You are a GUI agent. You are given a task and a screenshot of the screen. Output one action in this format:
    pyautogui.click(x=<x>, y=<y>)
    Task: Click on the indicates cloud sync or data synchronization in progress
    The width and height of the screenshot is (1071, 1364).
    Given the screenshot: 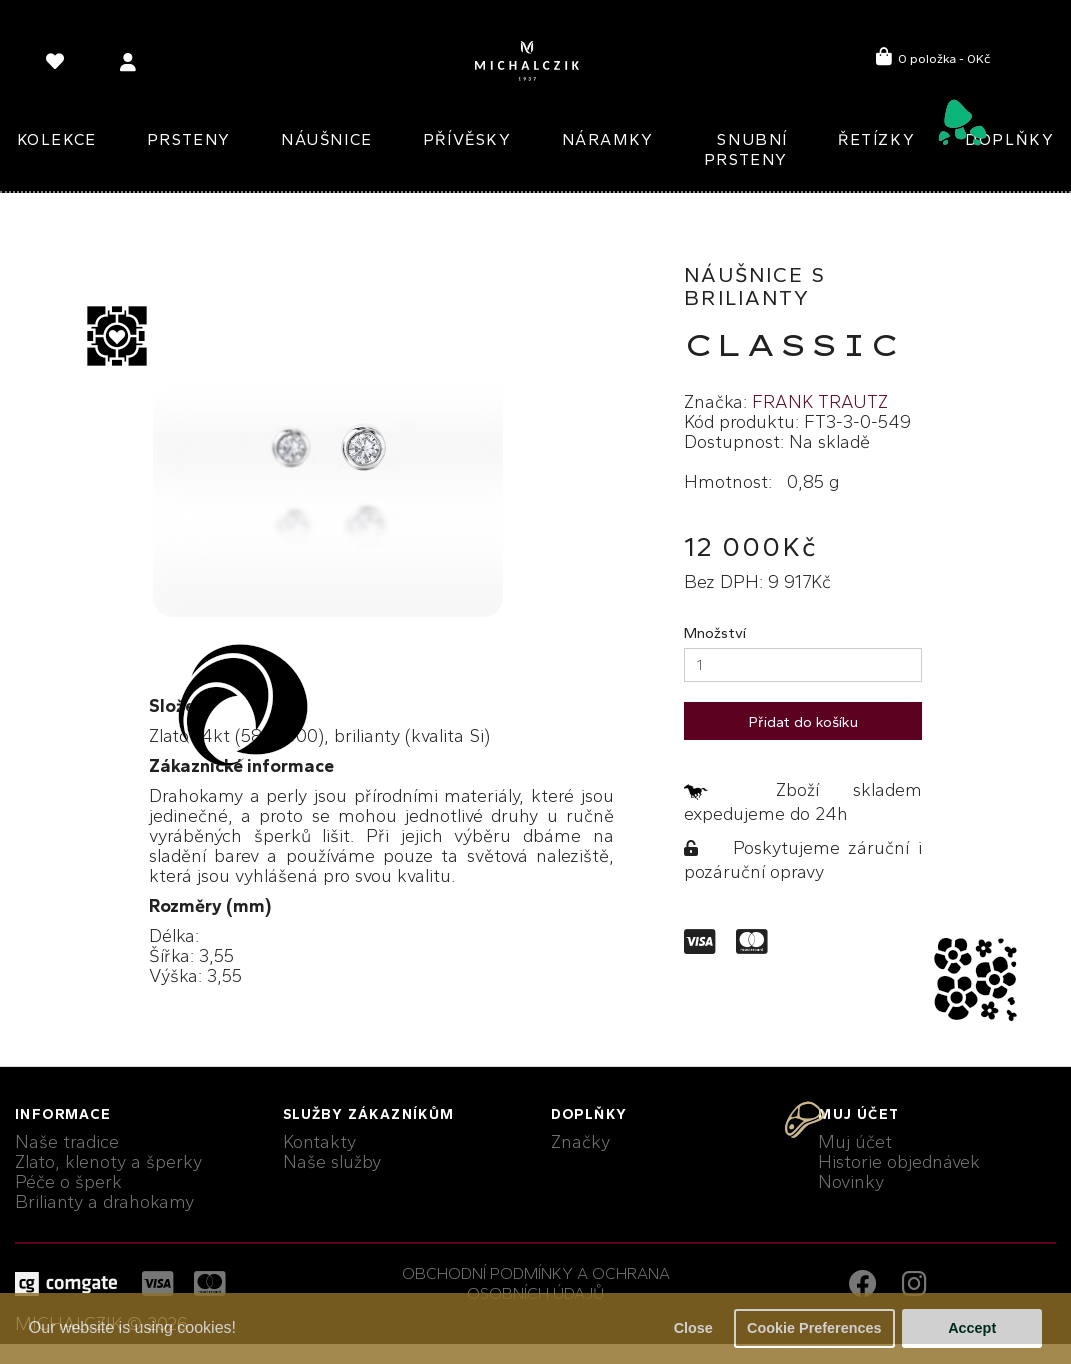 What is the action you would take?
    pyautogui.click(x=243, y=705)
    